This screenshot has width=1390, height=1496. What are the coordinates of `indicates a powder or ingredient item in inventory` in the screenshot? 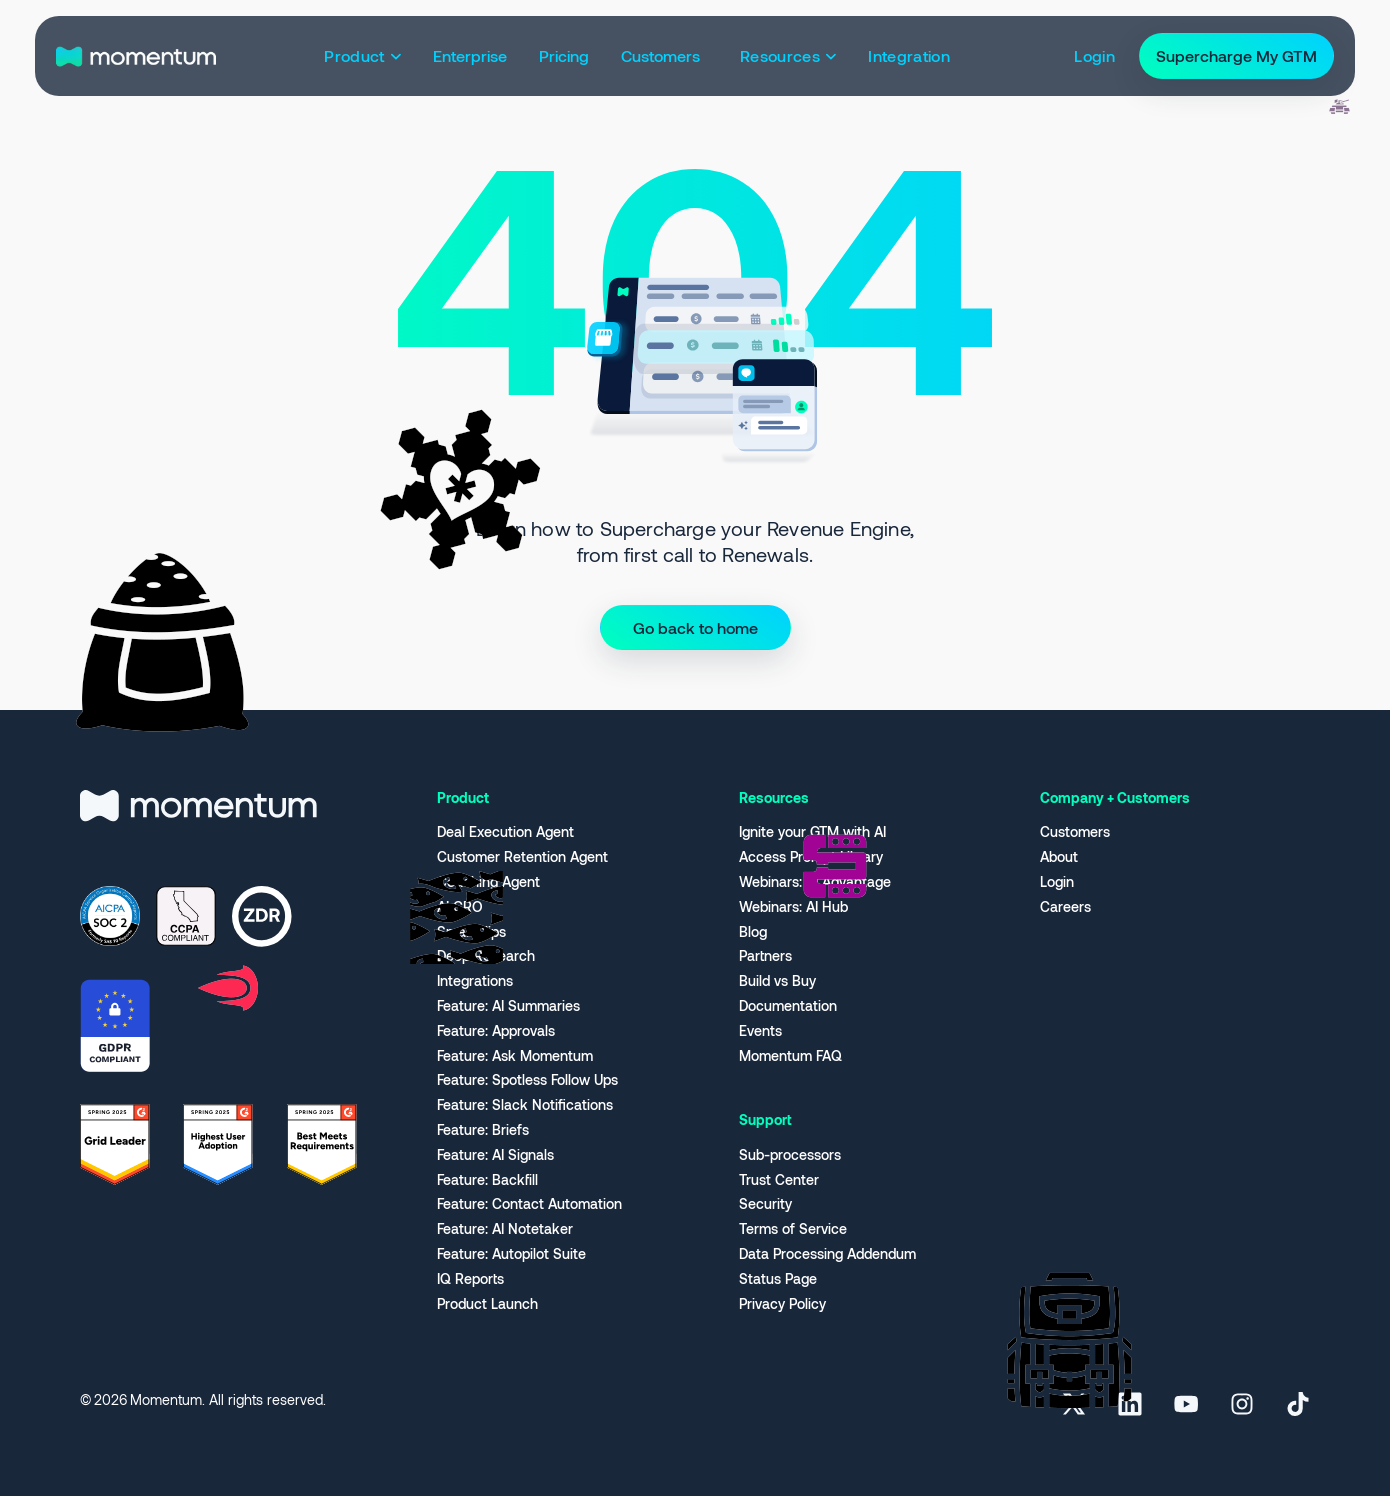 It's located at (160, 636).